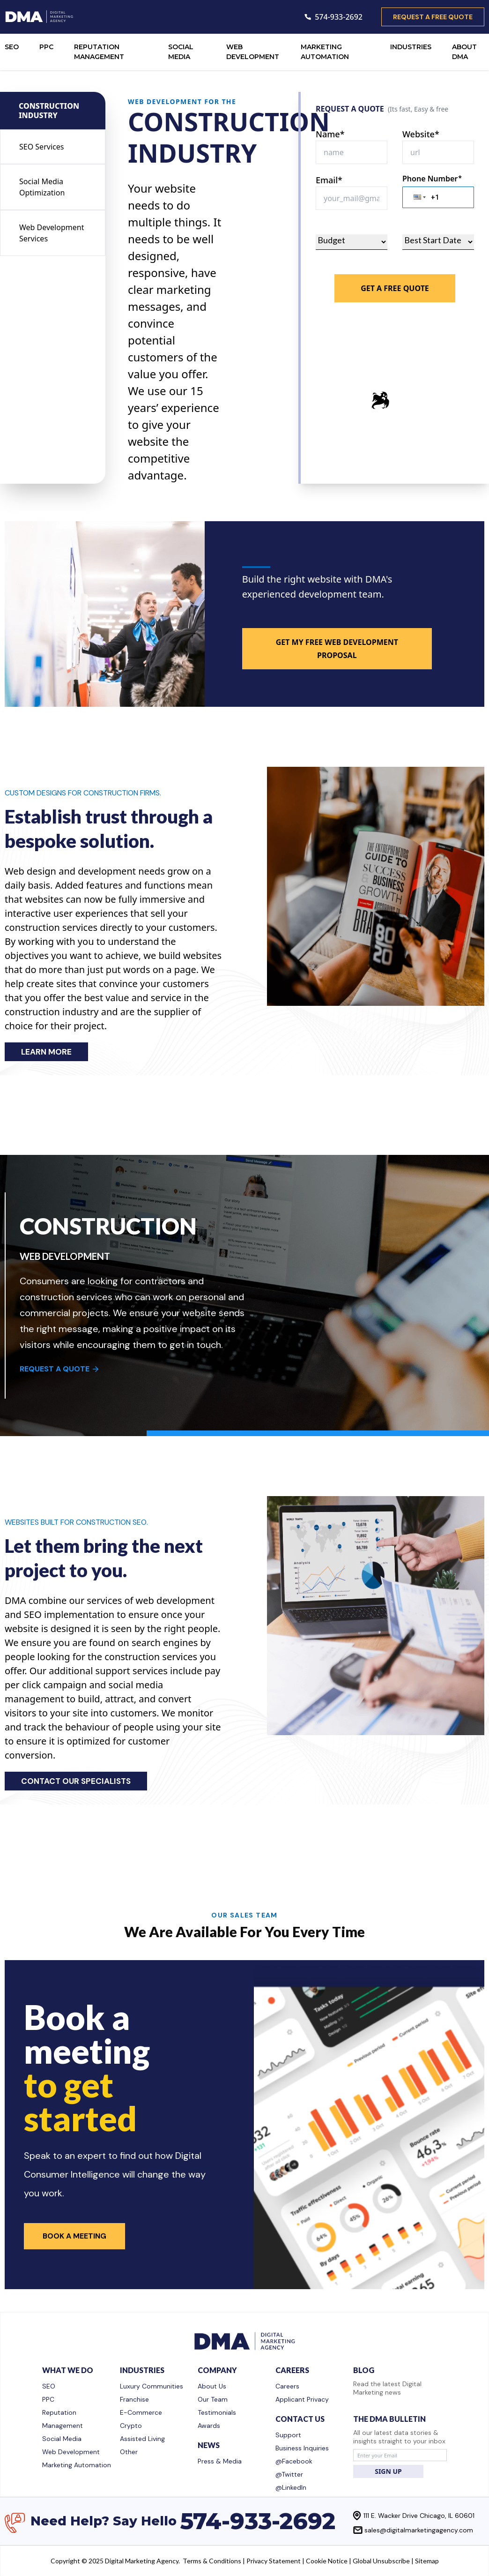  I want to click on equip harpoon weapon or grappling tool, so click(416, 922).